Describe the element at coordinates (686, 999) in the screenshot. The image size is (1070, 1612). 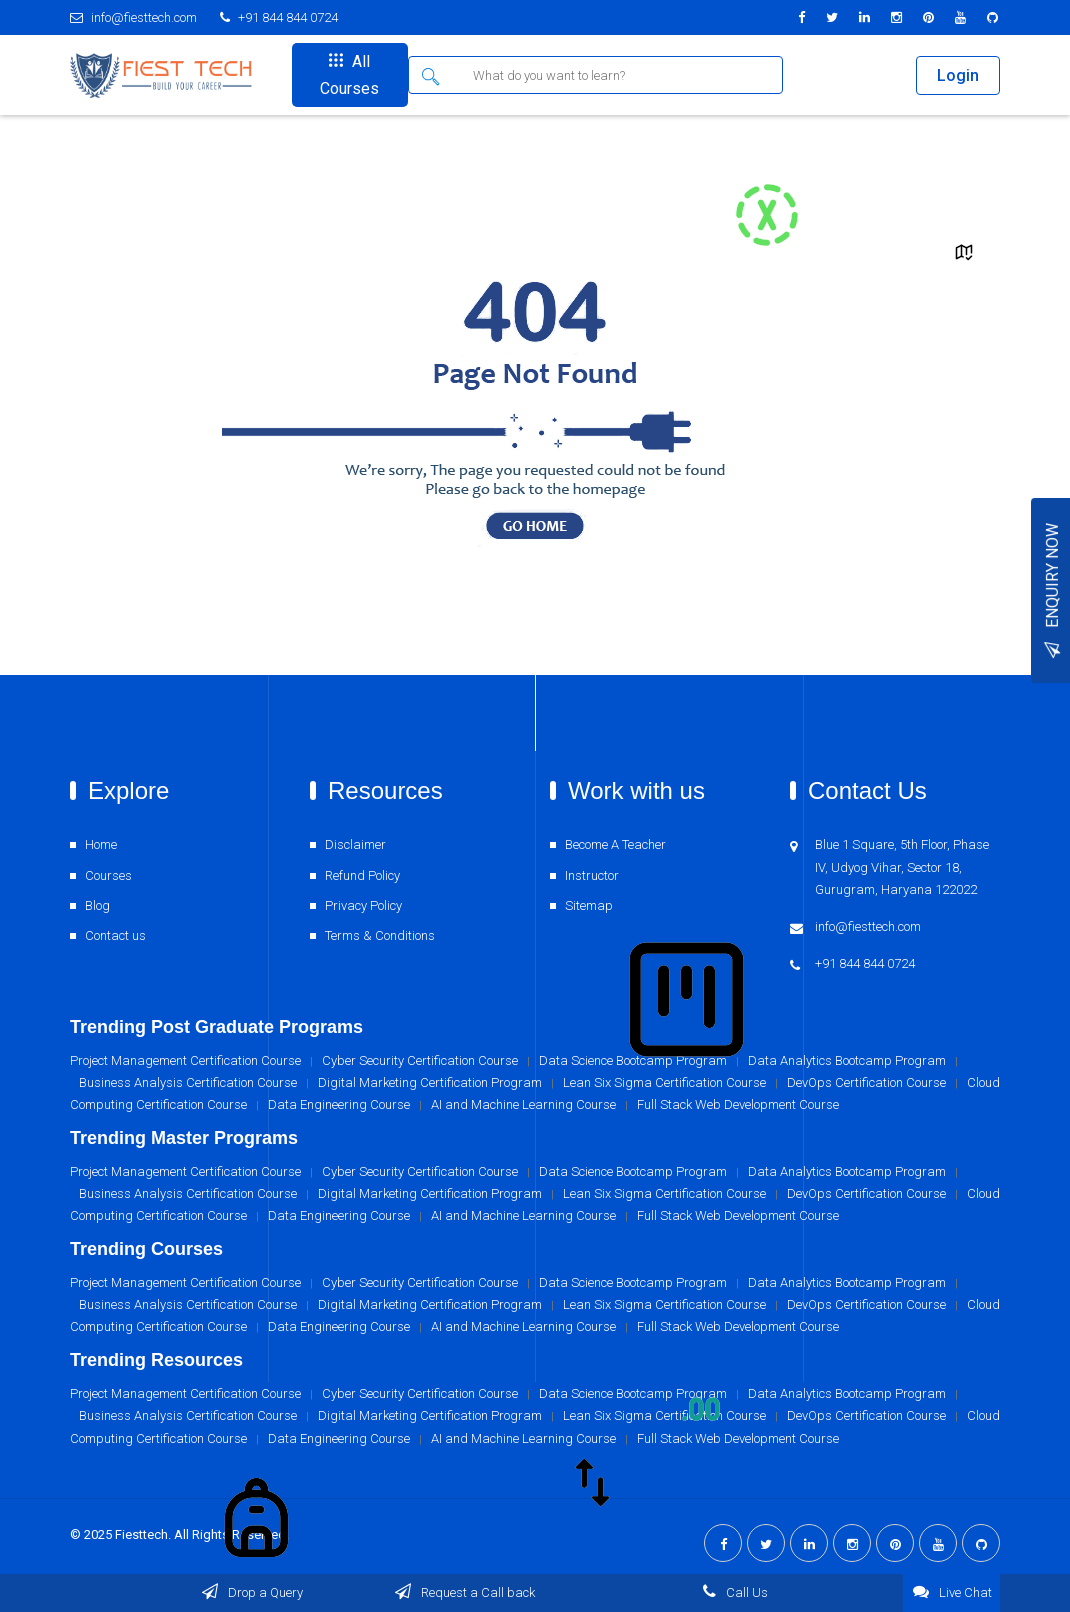
I see `open kanban board view` at that location.